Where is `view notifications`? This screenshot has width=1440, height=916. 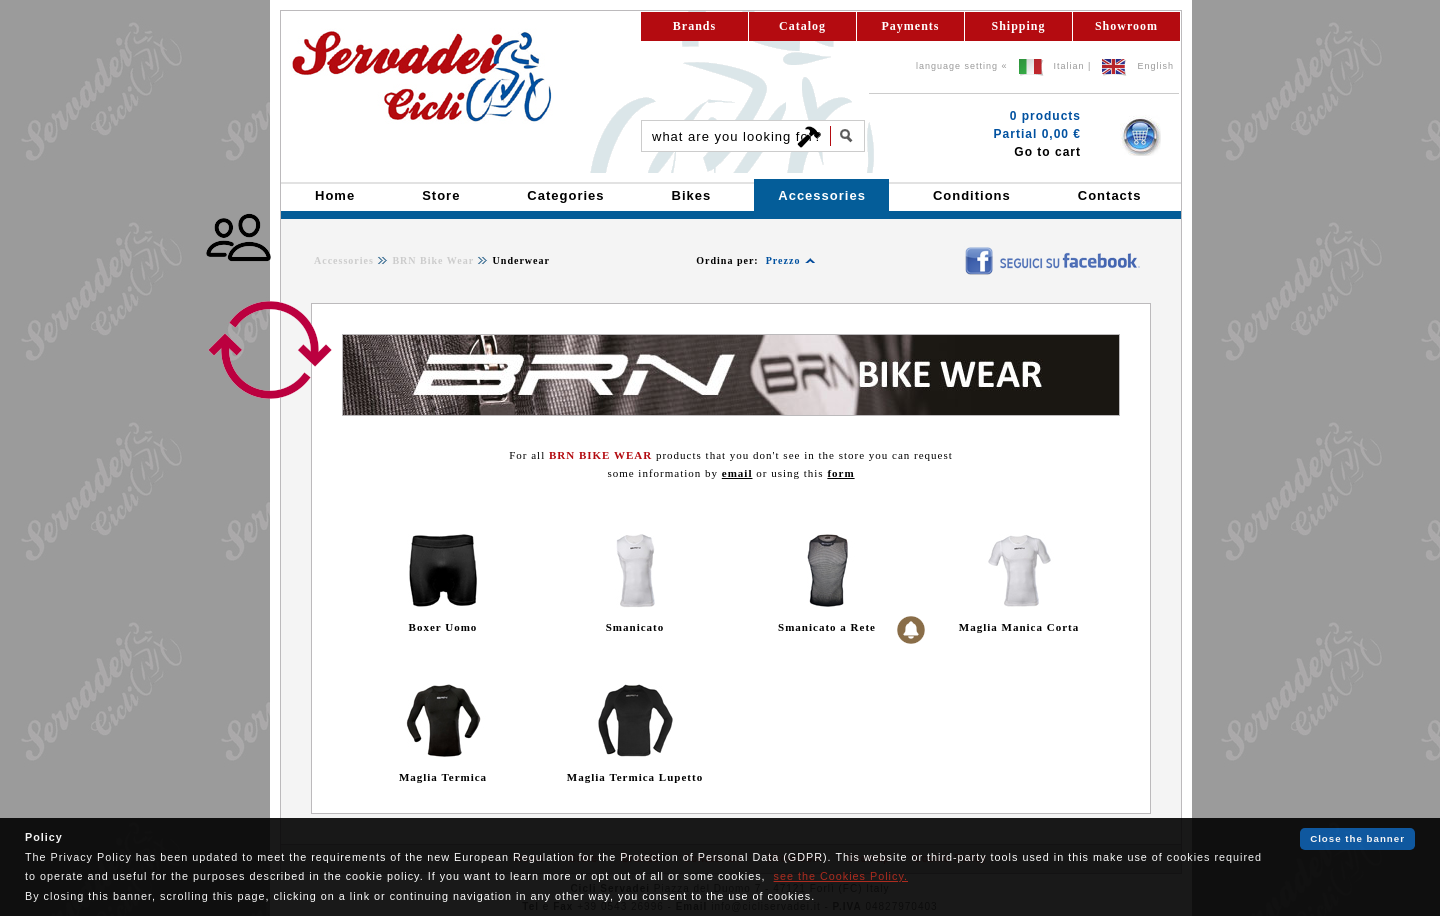 view notifications is located at coordinates (911, 630).